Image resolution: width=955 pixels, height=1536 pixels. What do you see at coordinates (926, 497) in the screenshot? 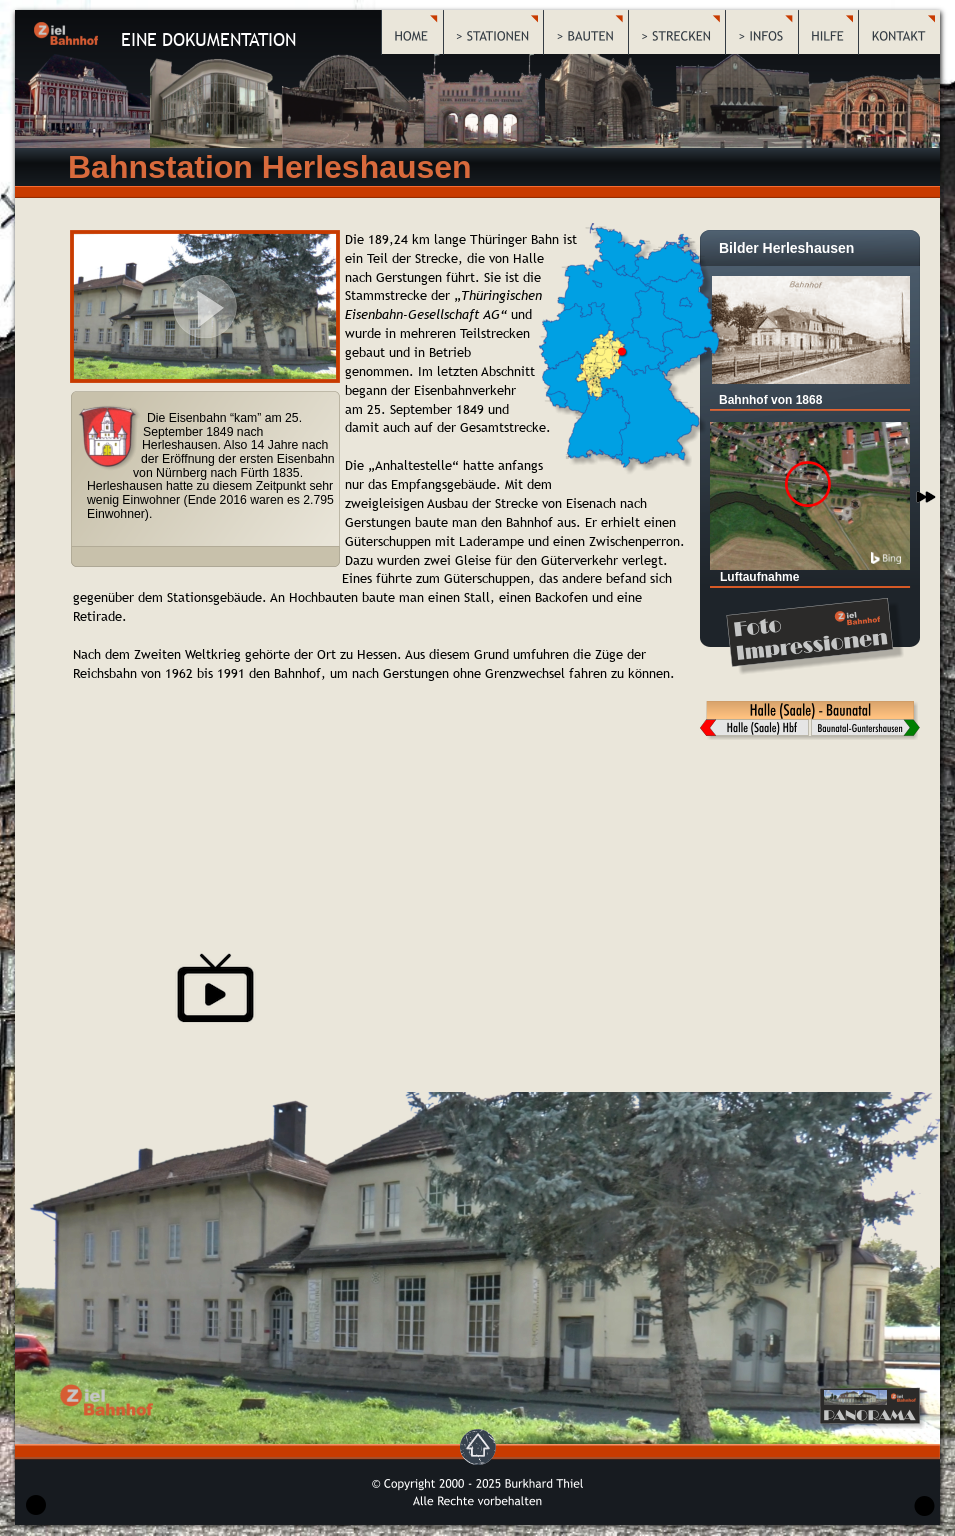
I see `skip to the next track` at bounding box center [926, 497].